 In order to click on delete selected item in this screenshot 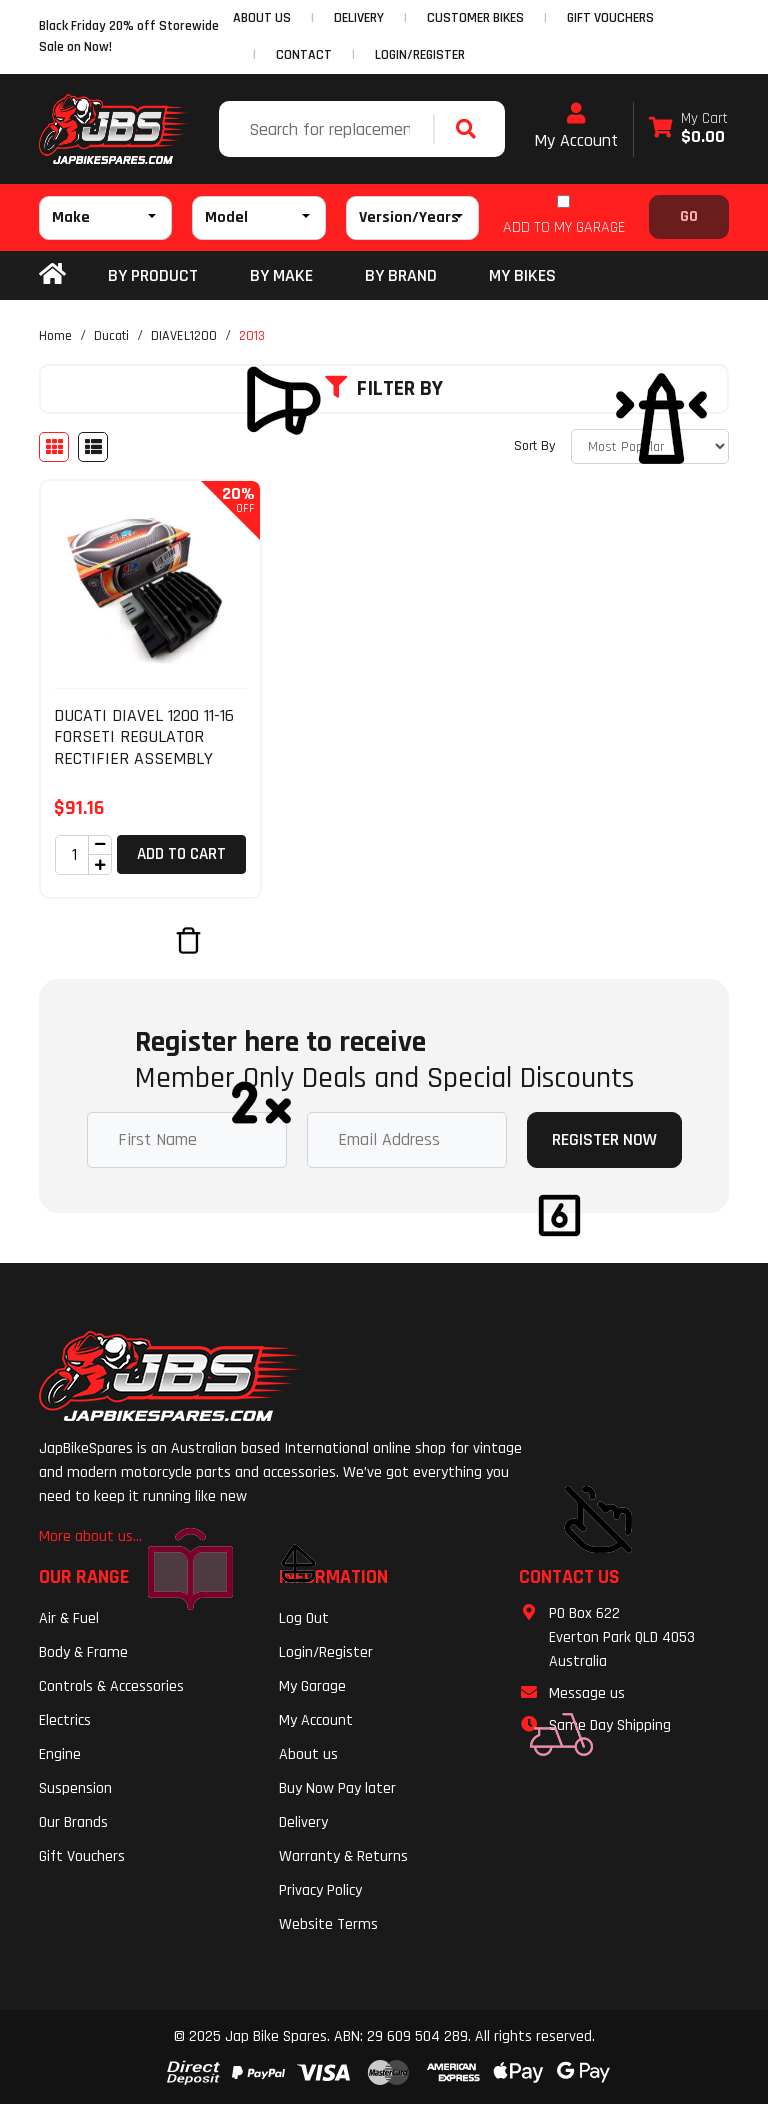, I will do `click(188, 940)`.